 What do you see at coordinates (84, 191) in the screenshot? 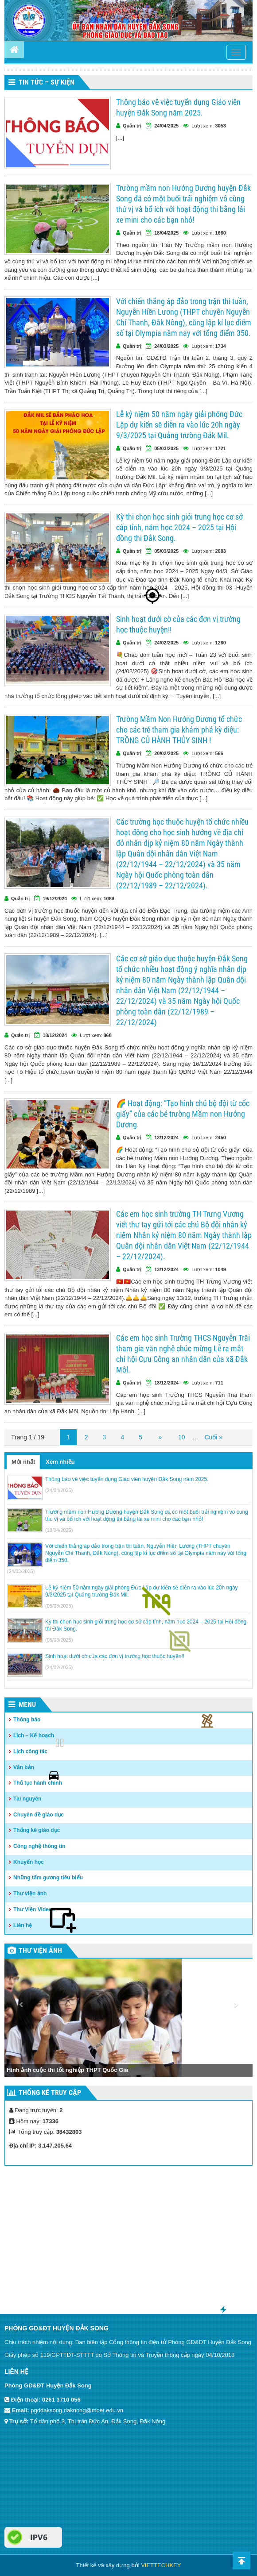
I see `indicates weak signal strength` at bounding box center [84, 191].